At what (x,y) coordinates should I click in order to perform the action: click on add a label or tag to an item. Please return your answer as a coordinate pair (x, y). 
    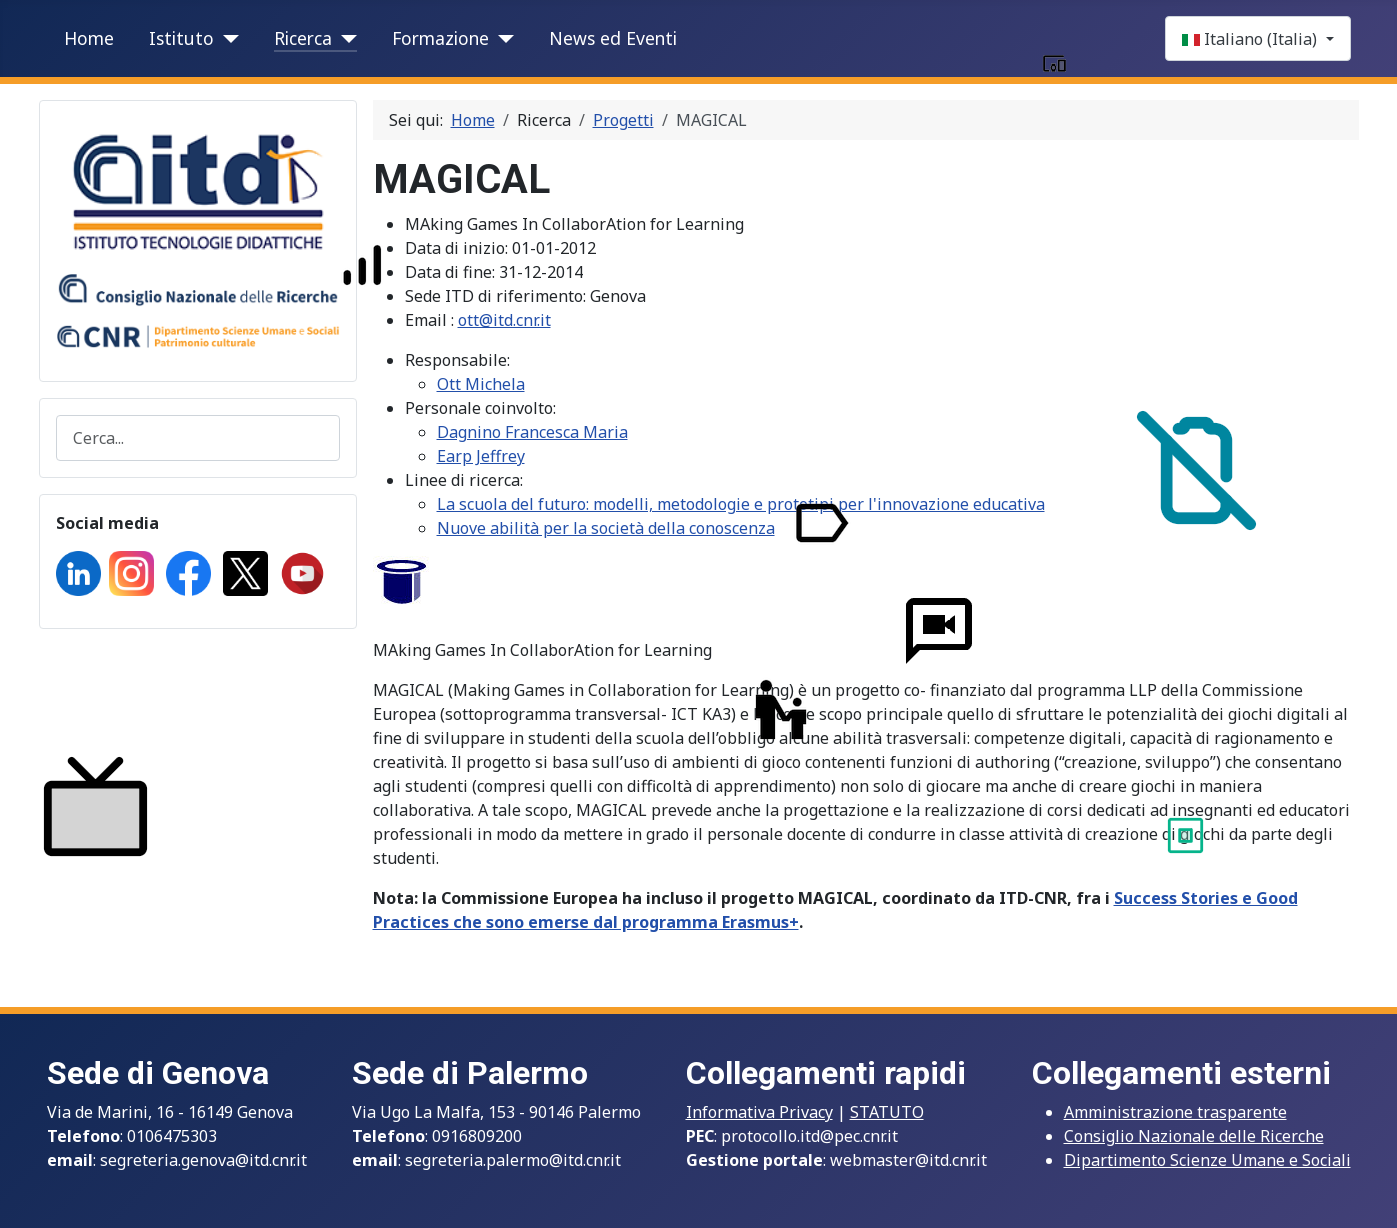
    Looking at the image, I should click on (821, 523).